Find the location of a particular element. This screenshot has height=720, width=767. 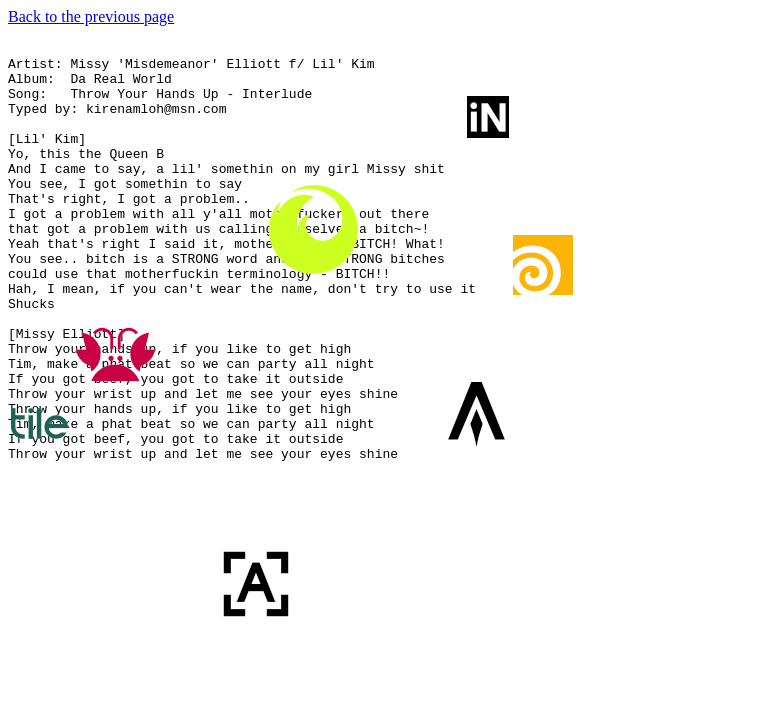

open homarr dashboard is located at coordinates (115, 354).